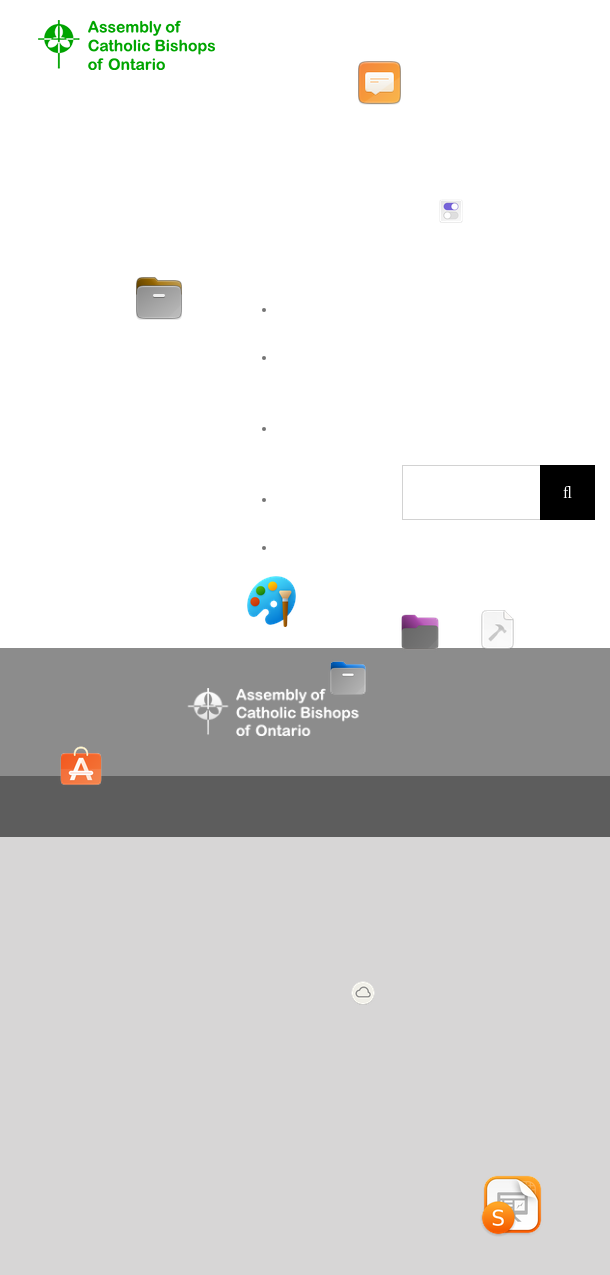  Describe the element at coordinates (348, 678) in the screenshot. I see `open the file manager application` at that location.